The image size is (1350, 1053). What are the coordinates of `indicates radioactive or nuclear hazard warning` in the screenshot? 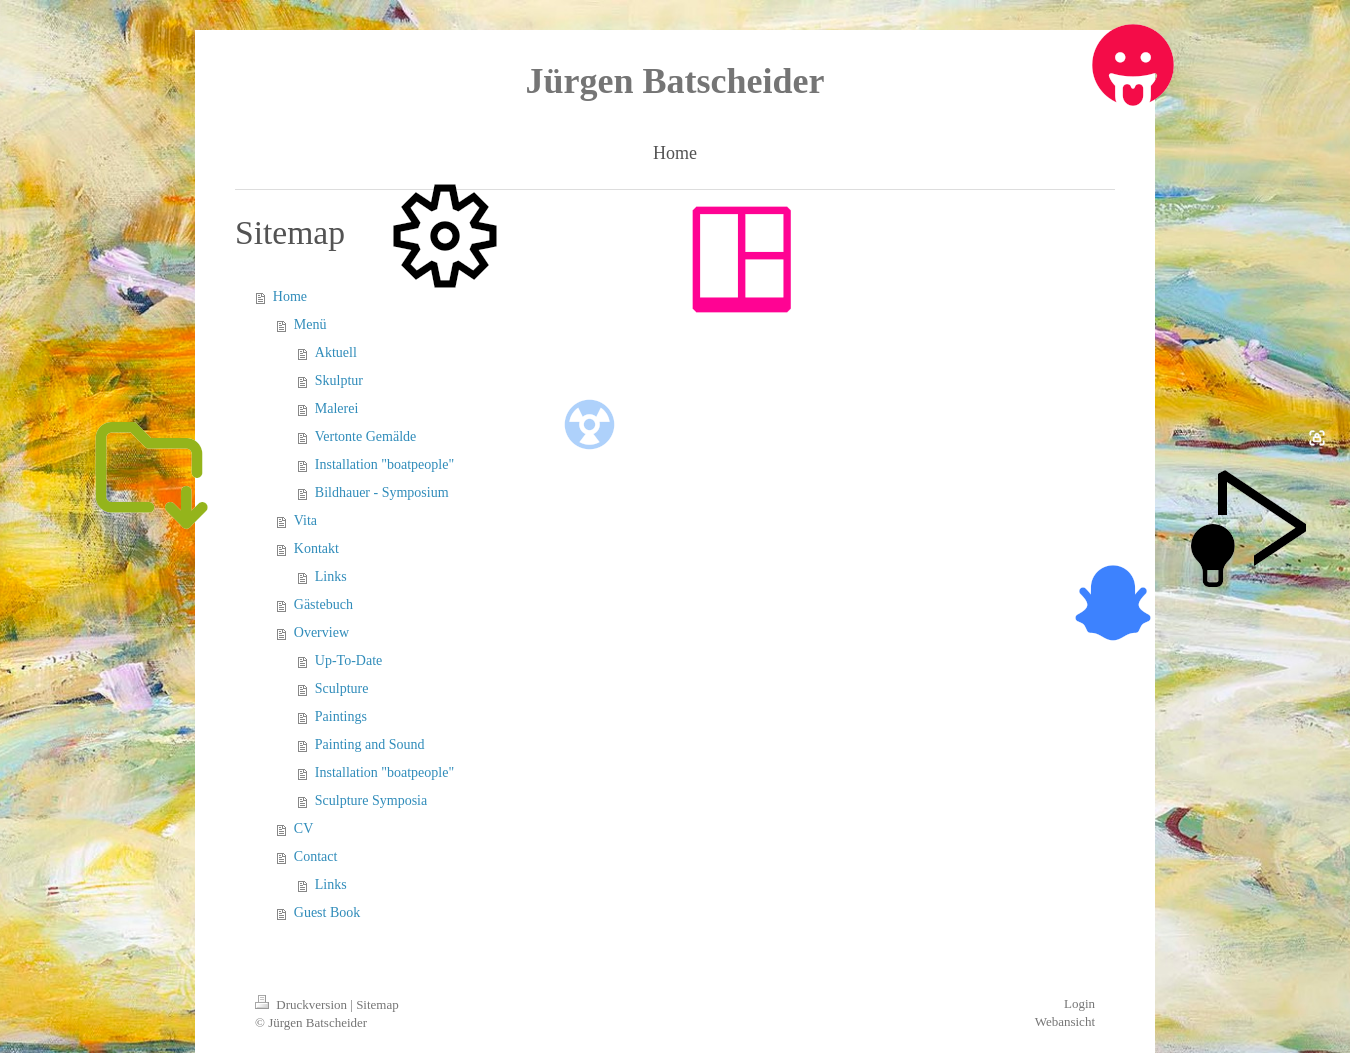 It's located at (589, 424).